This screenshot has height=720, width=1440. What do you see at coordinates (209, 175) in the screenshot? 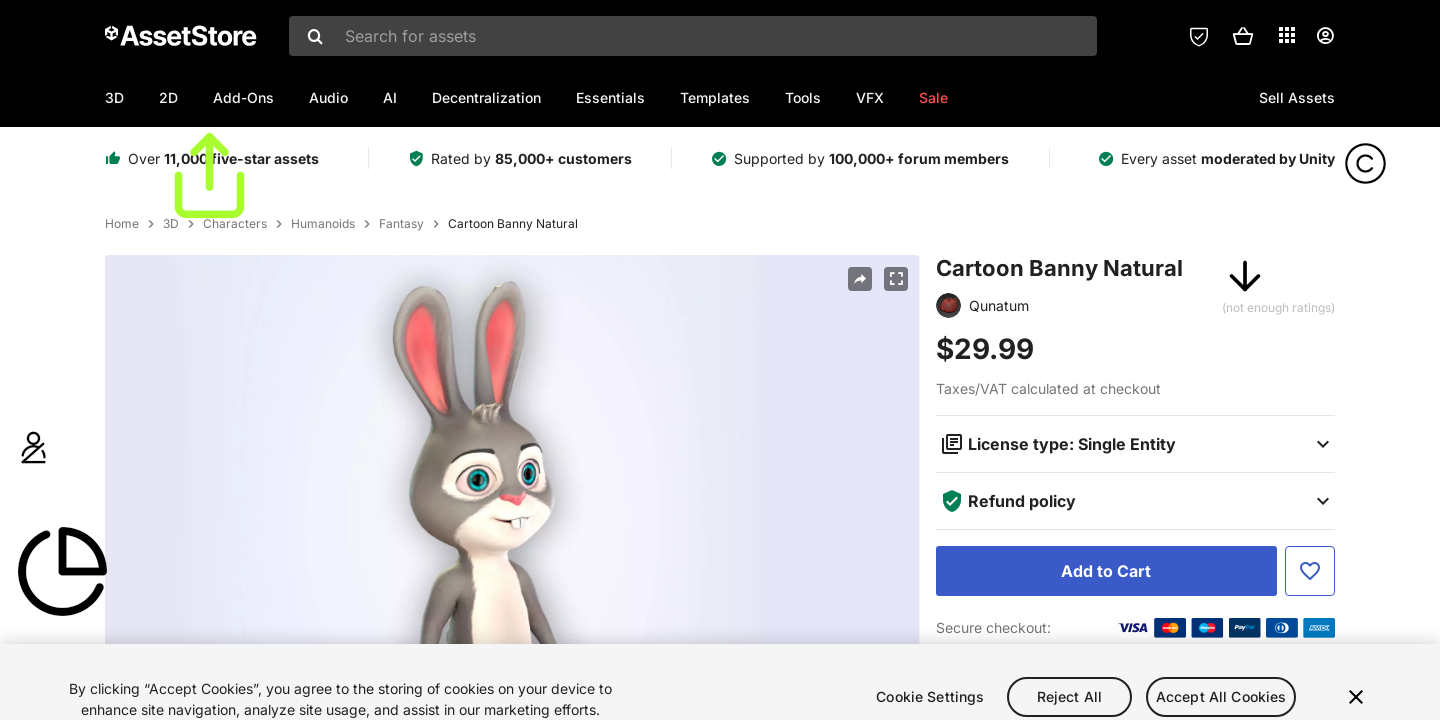
I see `share content to another app or platform` at bounding box center [209, 175].